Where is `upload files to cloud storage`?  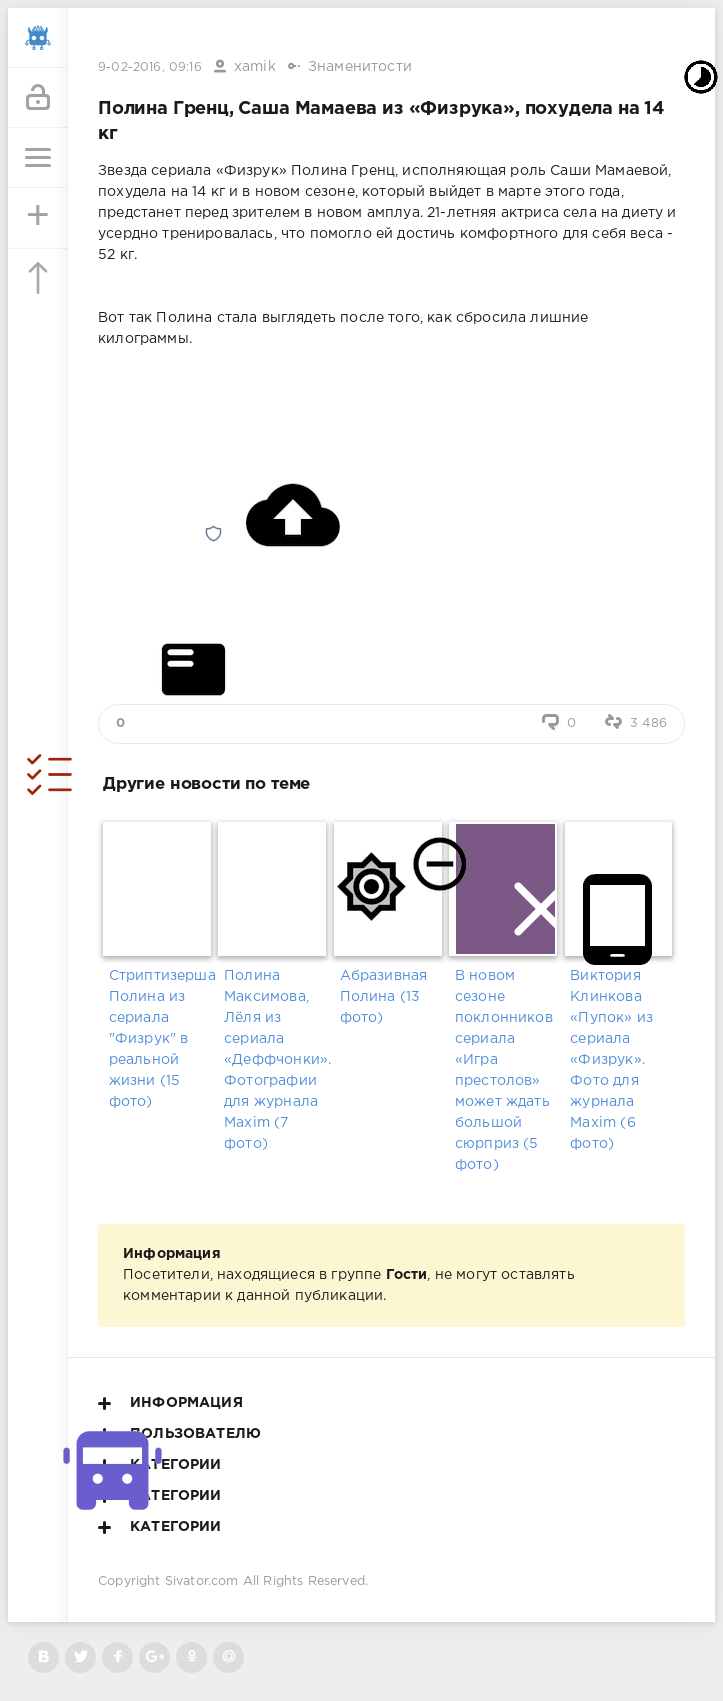
upload files to cloud storage is located at coordinates (293, 515).